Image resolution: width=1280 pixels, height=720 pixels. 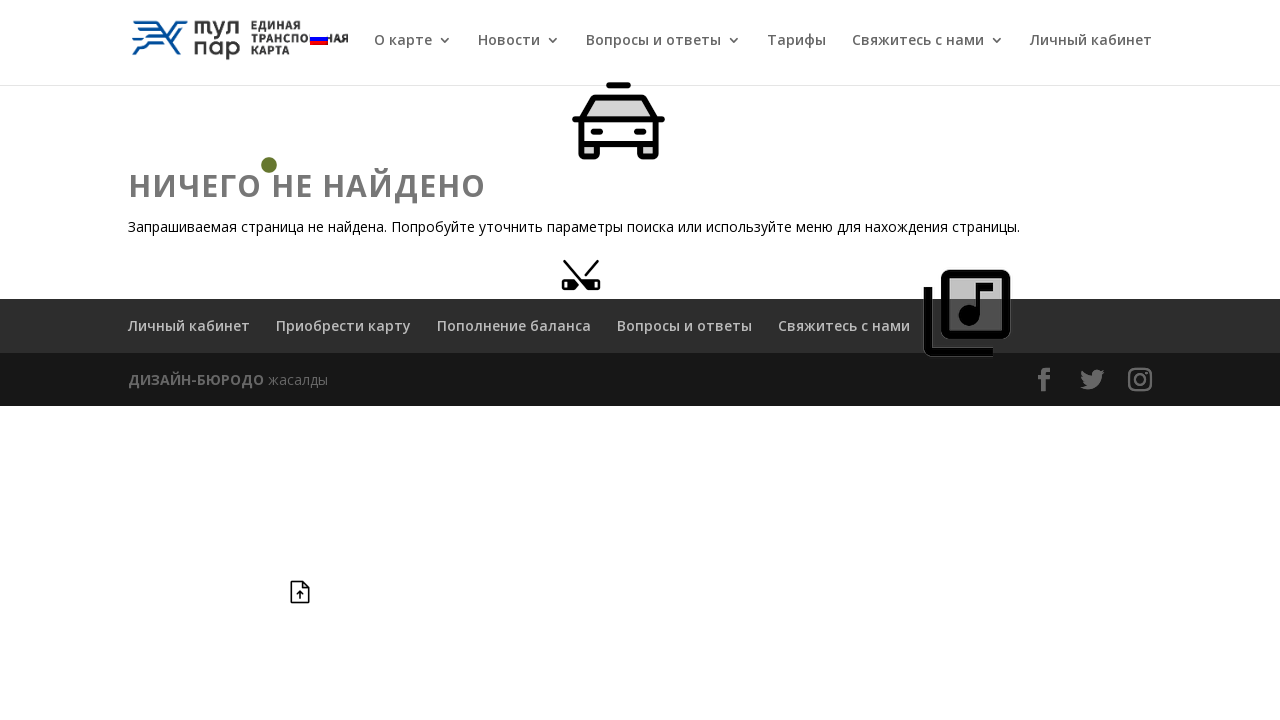 What do you see at coordinates (269, 165) in the screenshot?
I see `indicates a selected or active state` at bounding box center [269, 165].